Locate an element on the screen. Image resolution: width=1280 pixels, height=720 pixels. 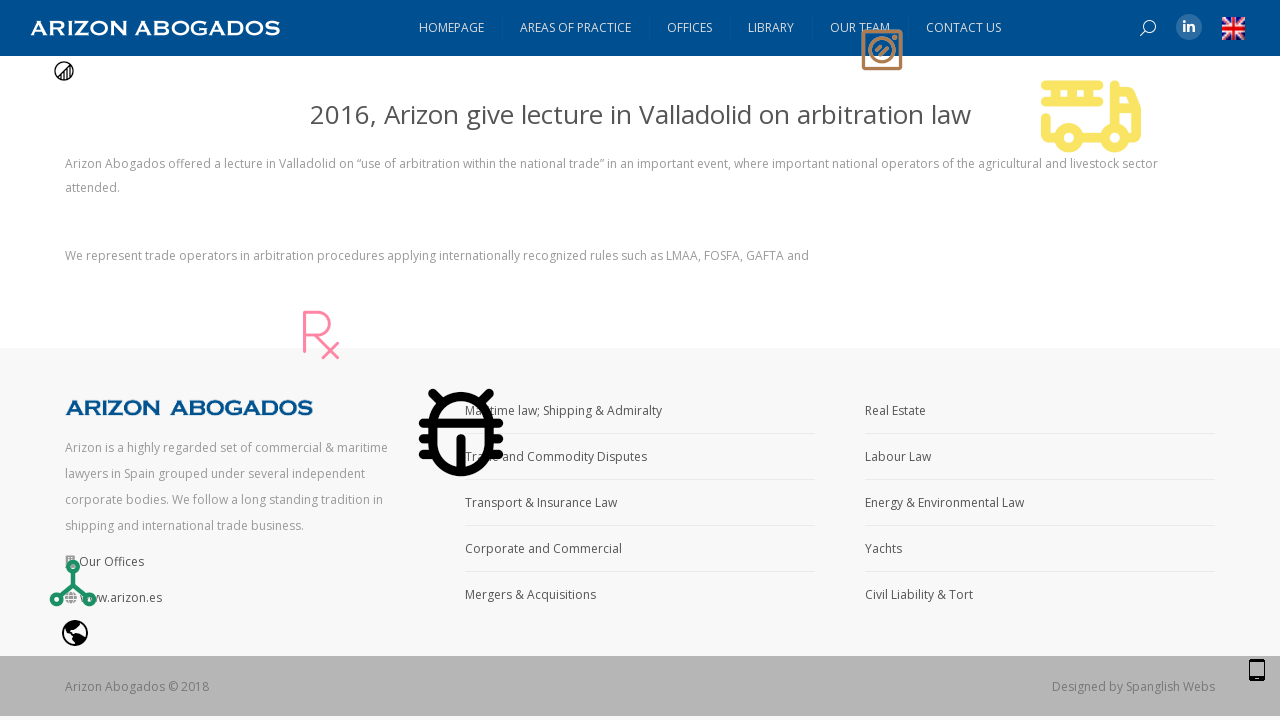
access laundry or washing machine controls is located at coordinates (882, 50).